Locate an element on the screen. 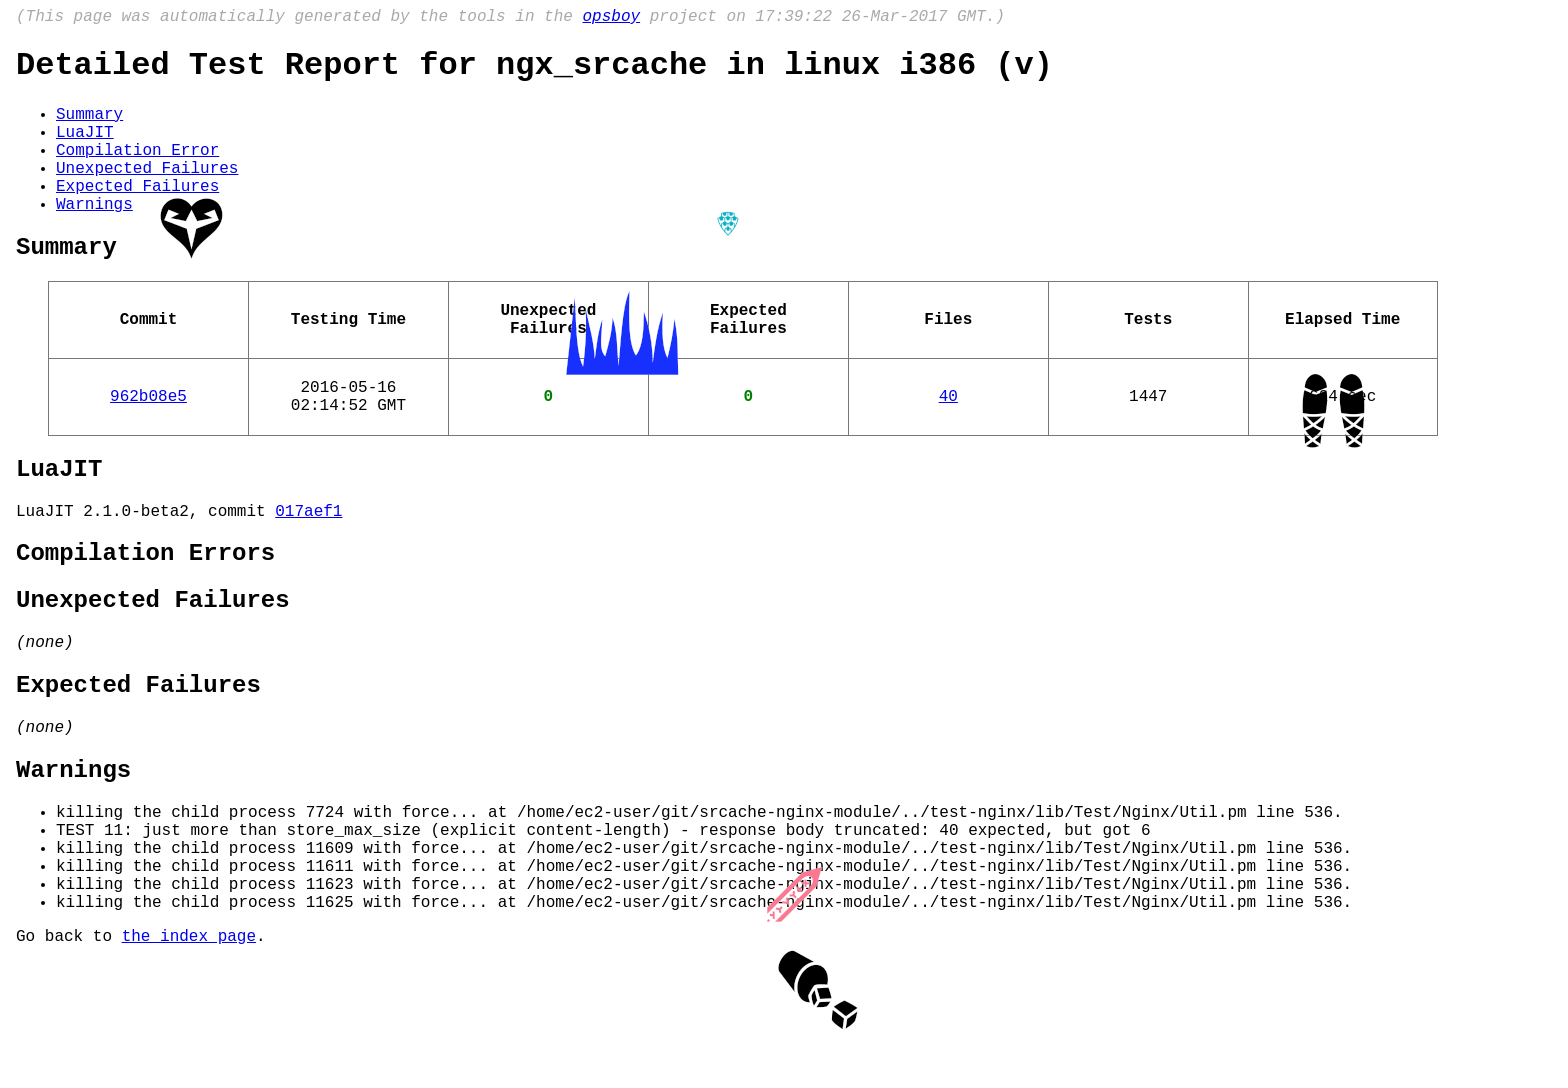 The width and height of the screenshot is (1568, 1088). roll the dice or randomize outcome is located at coordinates (818, 990).